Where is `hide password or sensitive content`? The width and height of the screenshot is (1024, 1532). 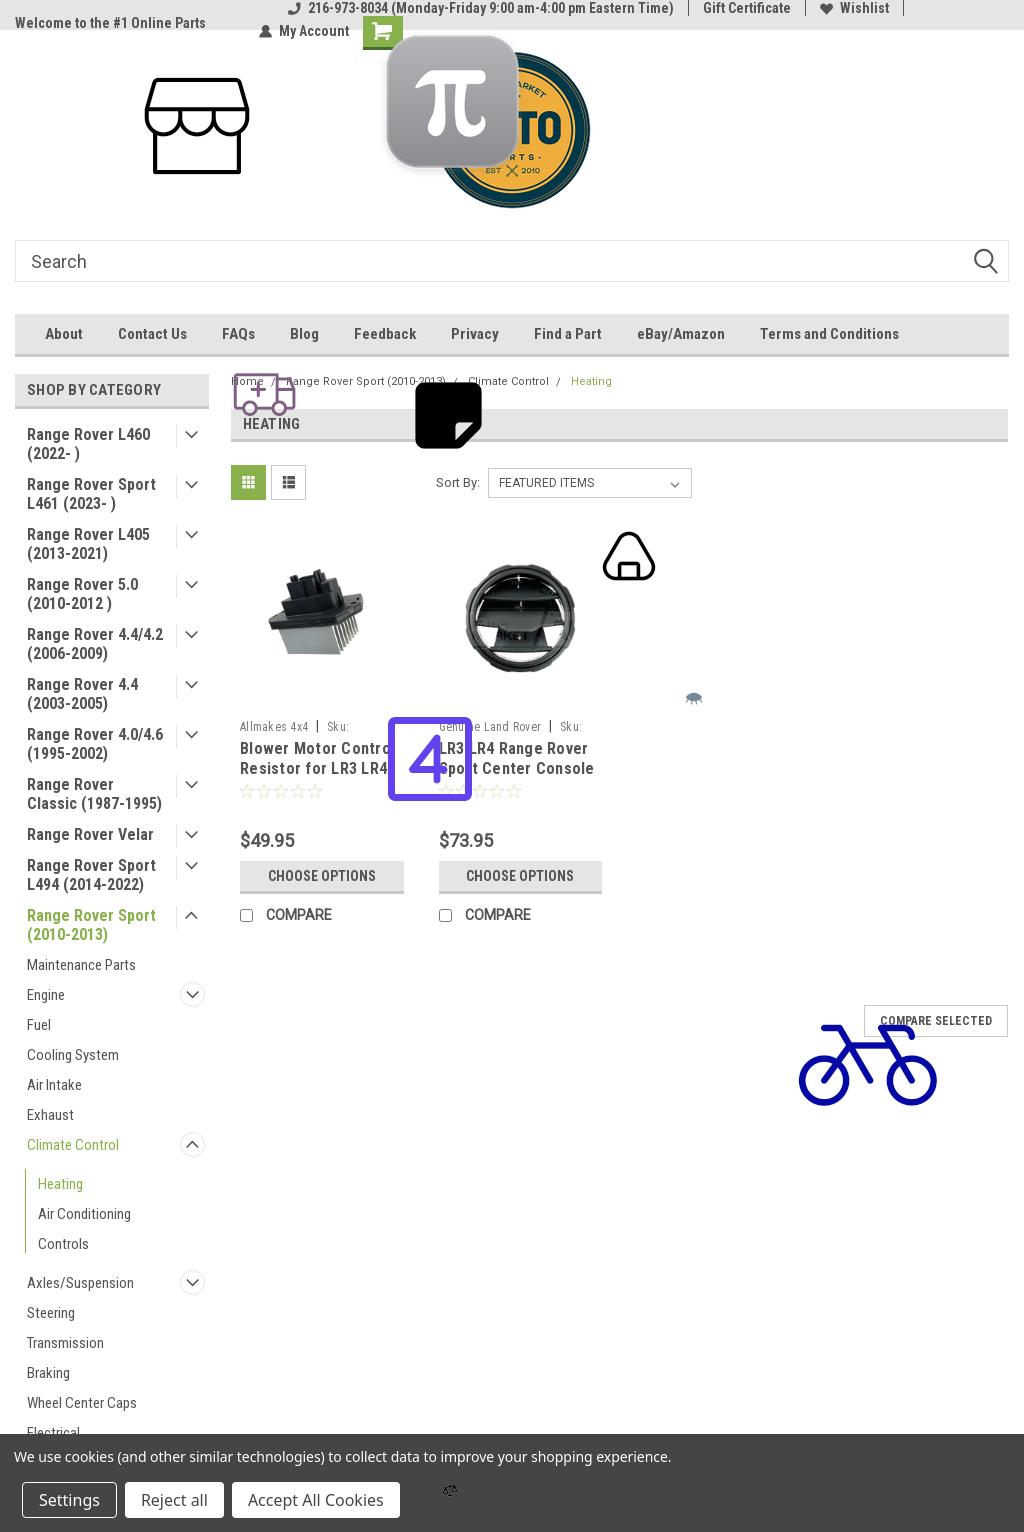
hide password or sensitive content is located at coordinates (694, 699).